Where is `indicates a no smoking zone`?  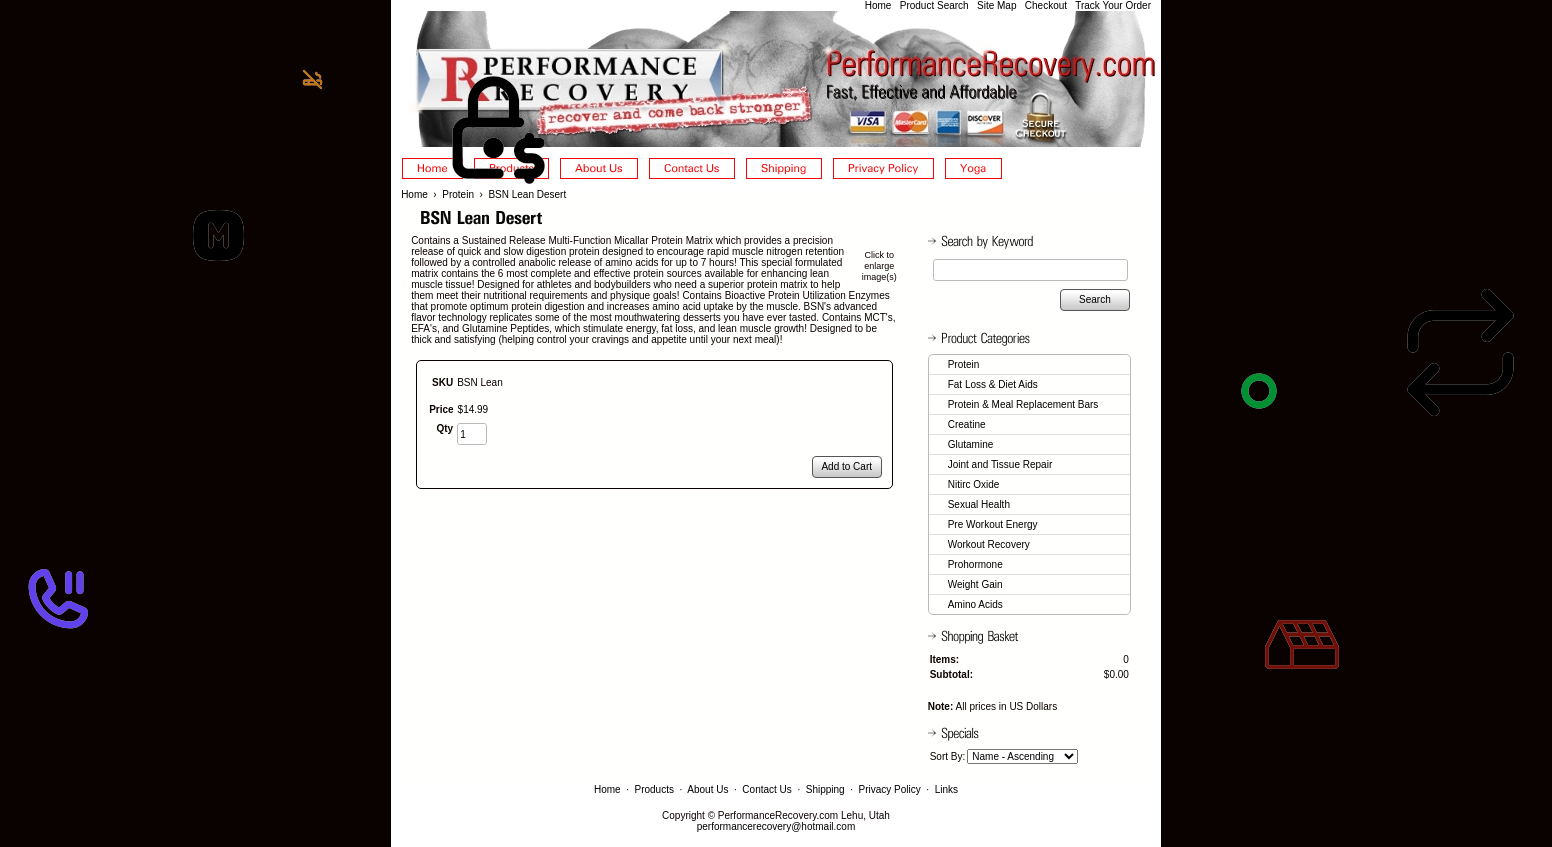 indicates a no smoking zone is located at coordinates (312, 79).